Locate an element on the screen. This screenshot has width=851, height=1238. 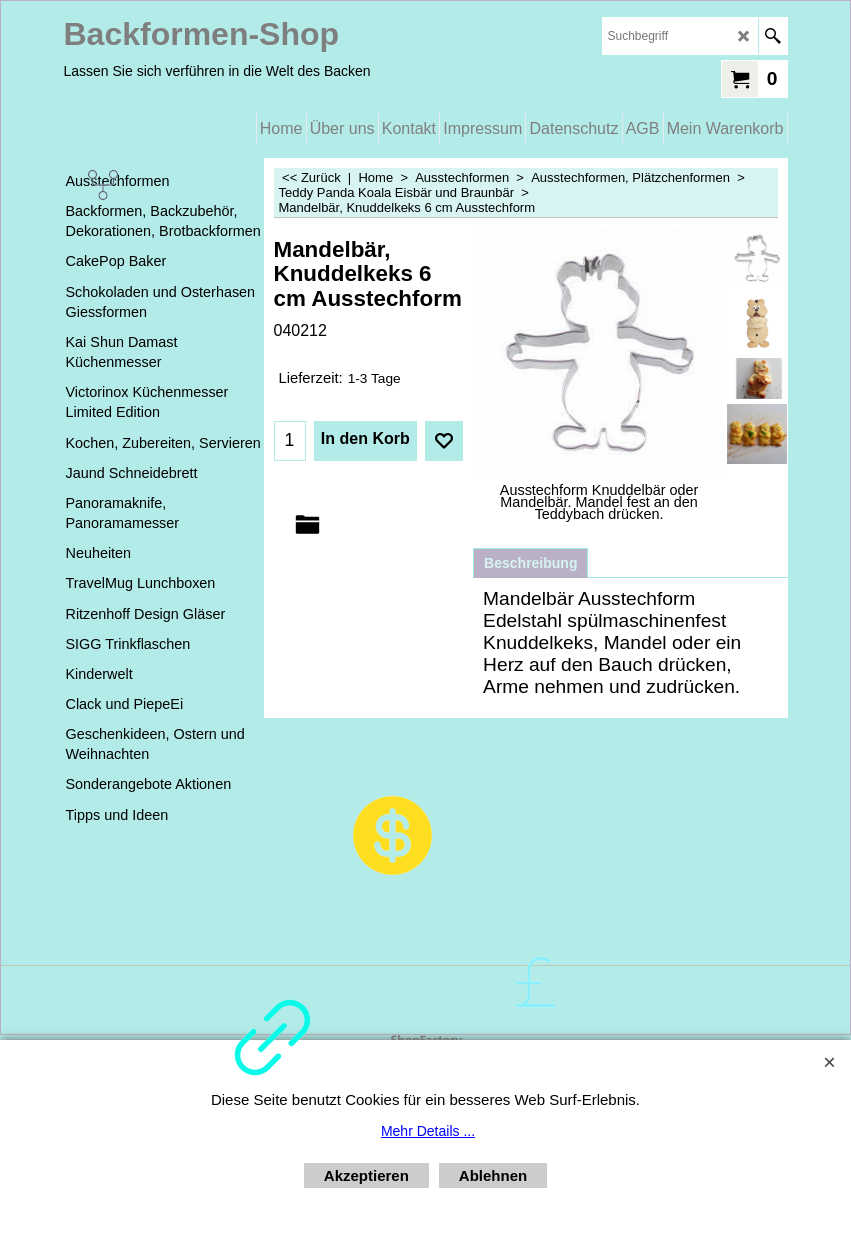
fork a repository or branch is located at coordinates (103, 185).